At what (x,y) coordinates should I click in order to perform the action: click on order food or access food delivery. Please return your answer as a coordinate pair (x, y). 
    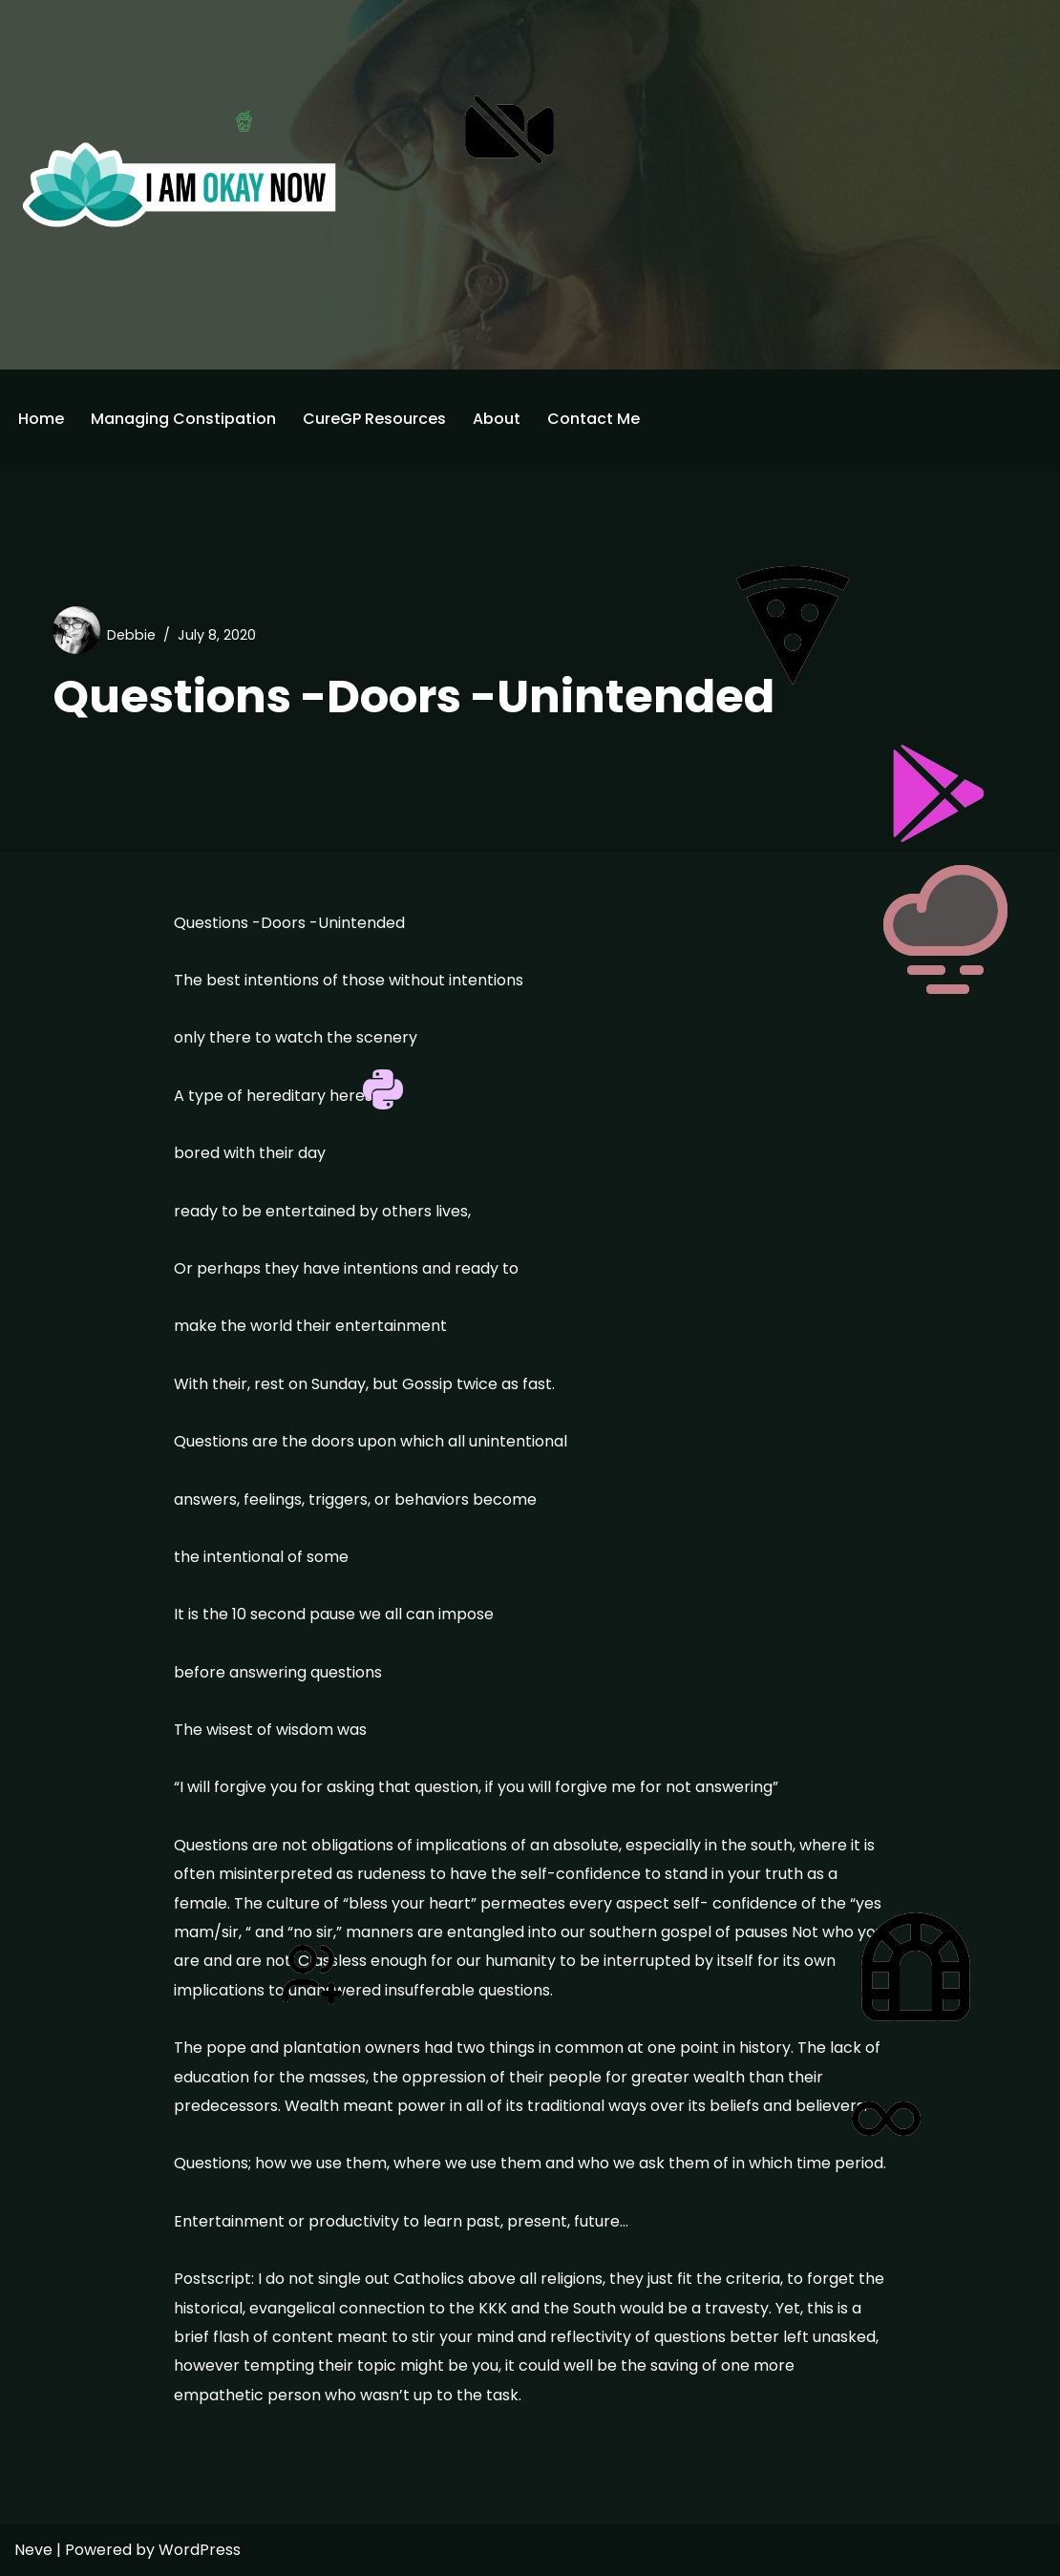
    Looking at the image, I should click on (793, 625).